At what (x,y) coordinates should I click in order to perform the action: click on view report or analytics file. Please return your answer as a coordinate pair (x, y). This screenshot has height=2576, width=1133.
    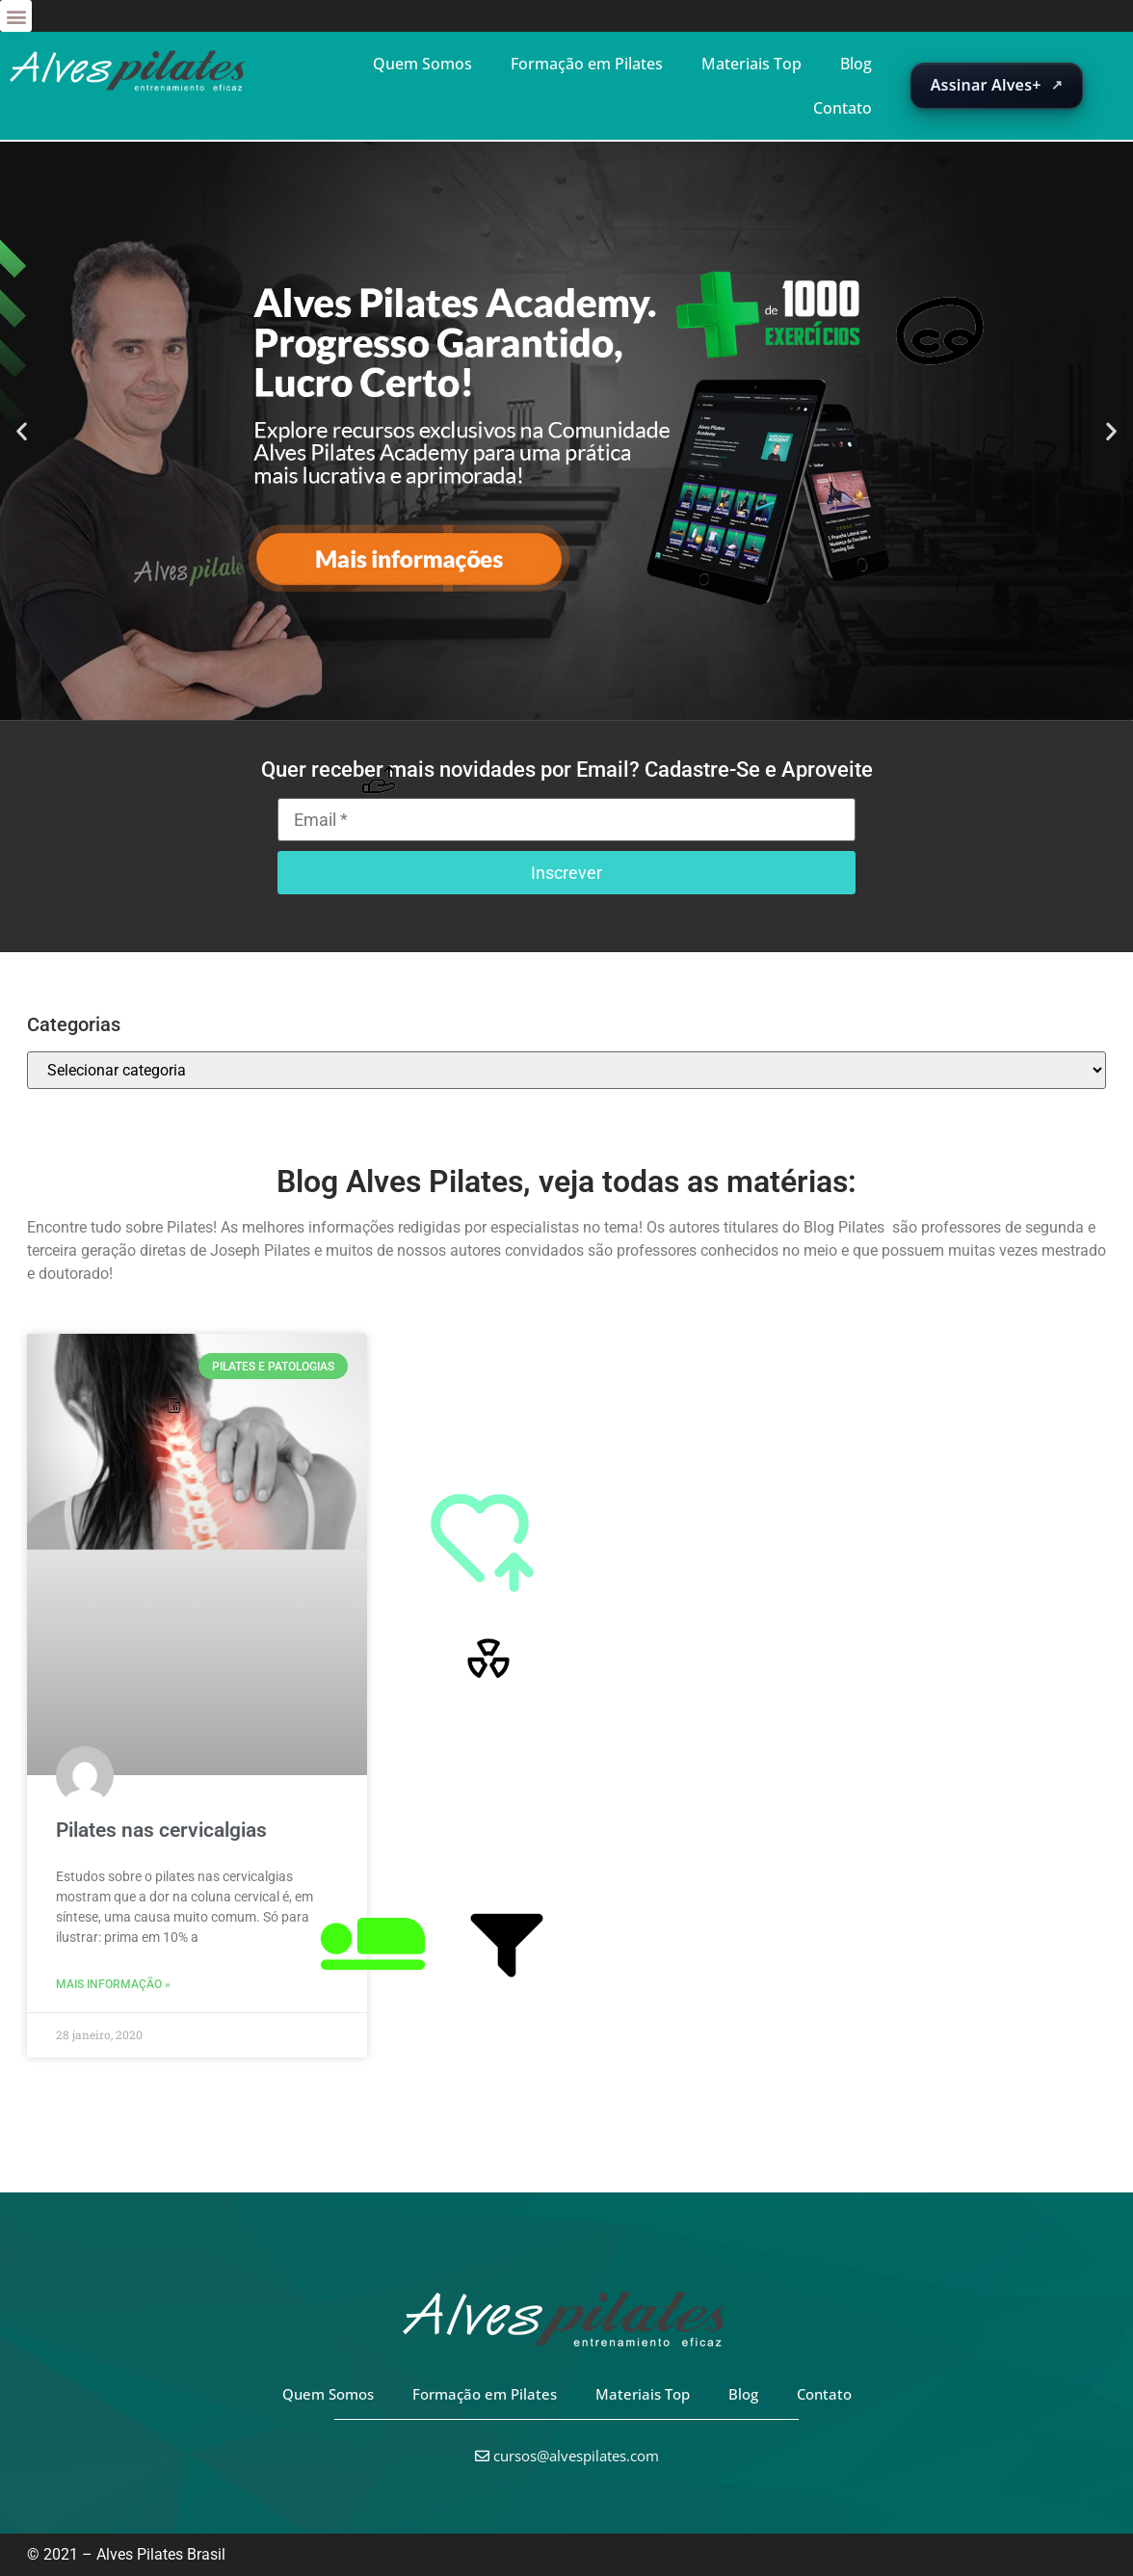
    Looking at the image, I should click on (173, 1405).